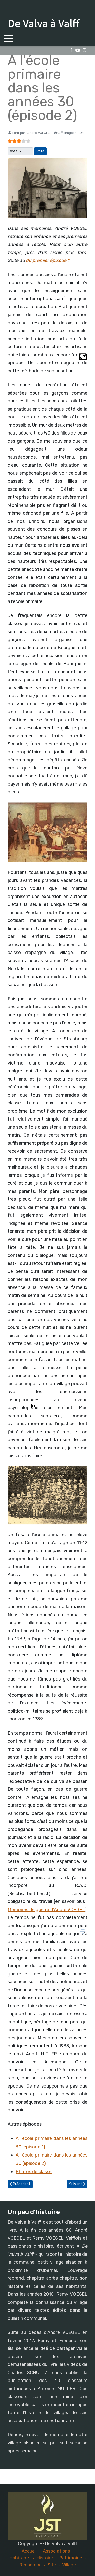  What do you see at coordinates (83, 1931) in the screenshot?
I see `access presentation mode` at bounding box center [83, 1931].